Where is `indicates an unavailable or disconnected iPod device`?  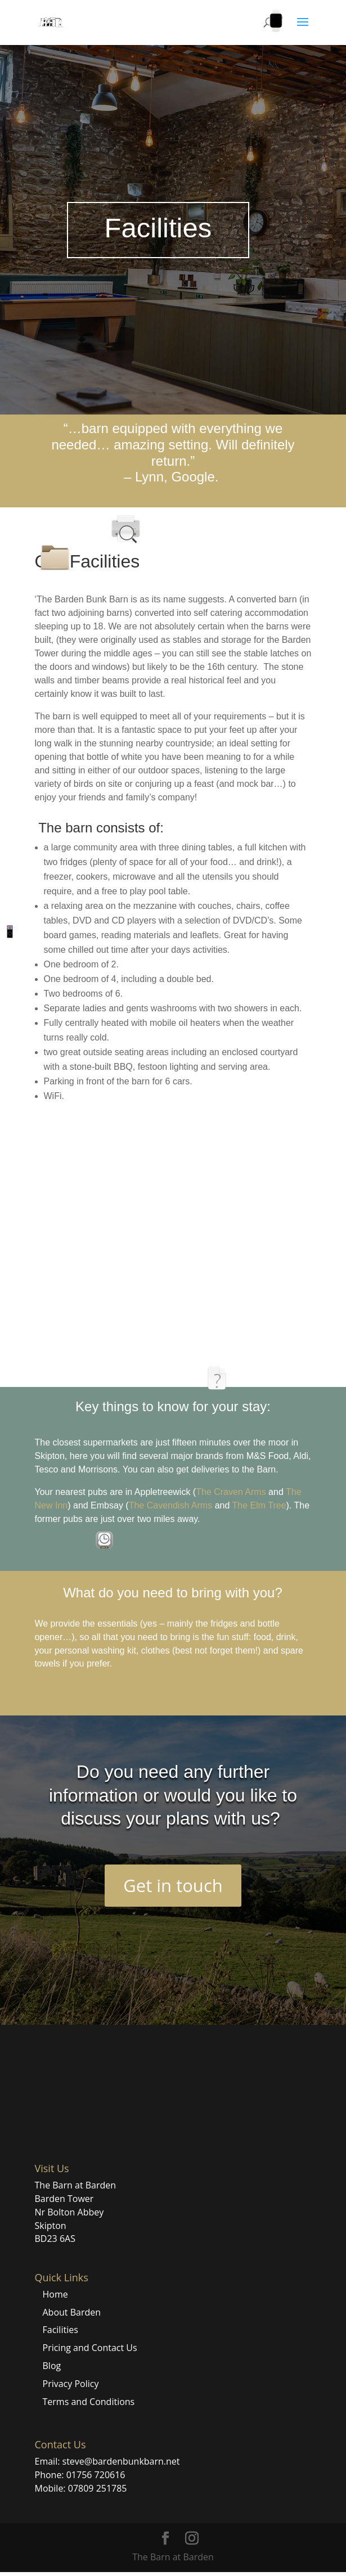
indicates an unavailable or disconnected iPod device is located at coordinates (10, 931).